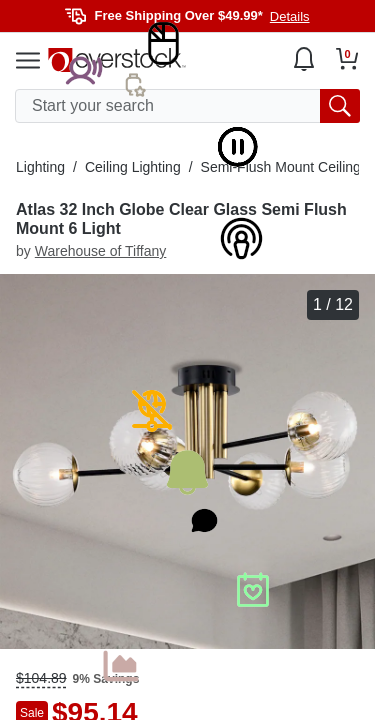  Describe the element at coordinates (133, 84) in the screenshot. I see `mark smartwatch as favorite device` at that location.